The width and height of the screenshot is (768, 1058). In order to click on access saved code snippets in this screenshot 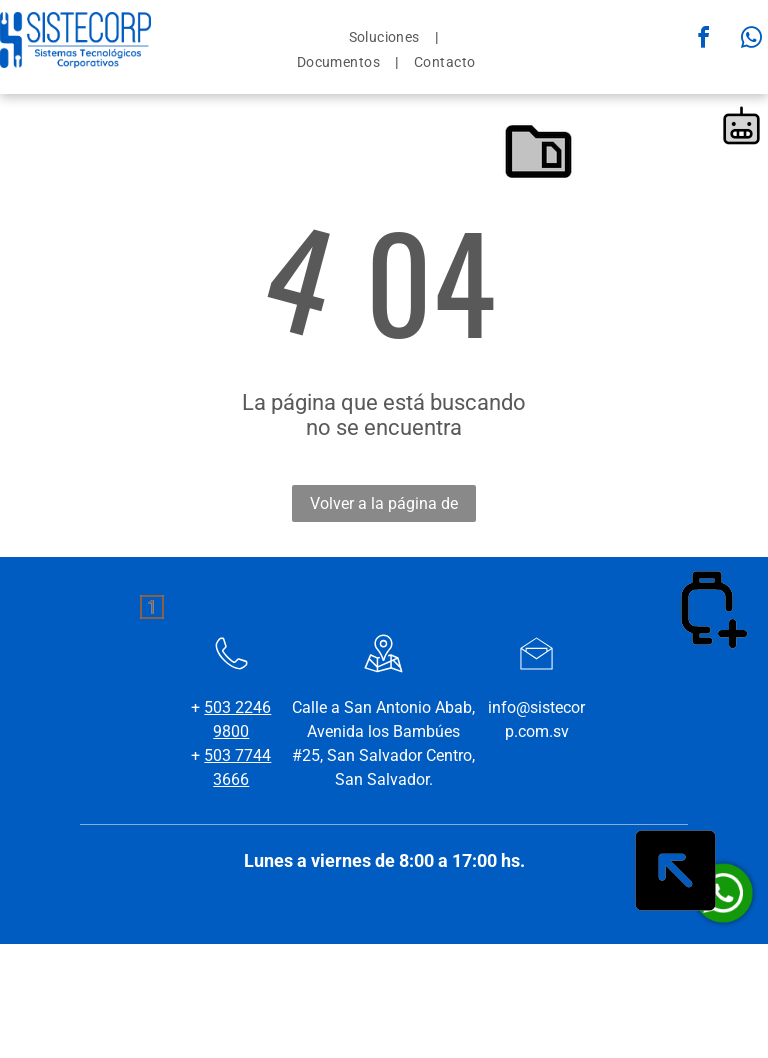, I will do `click(538, 151)`.